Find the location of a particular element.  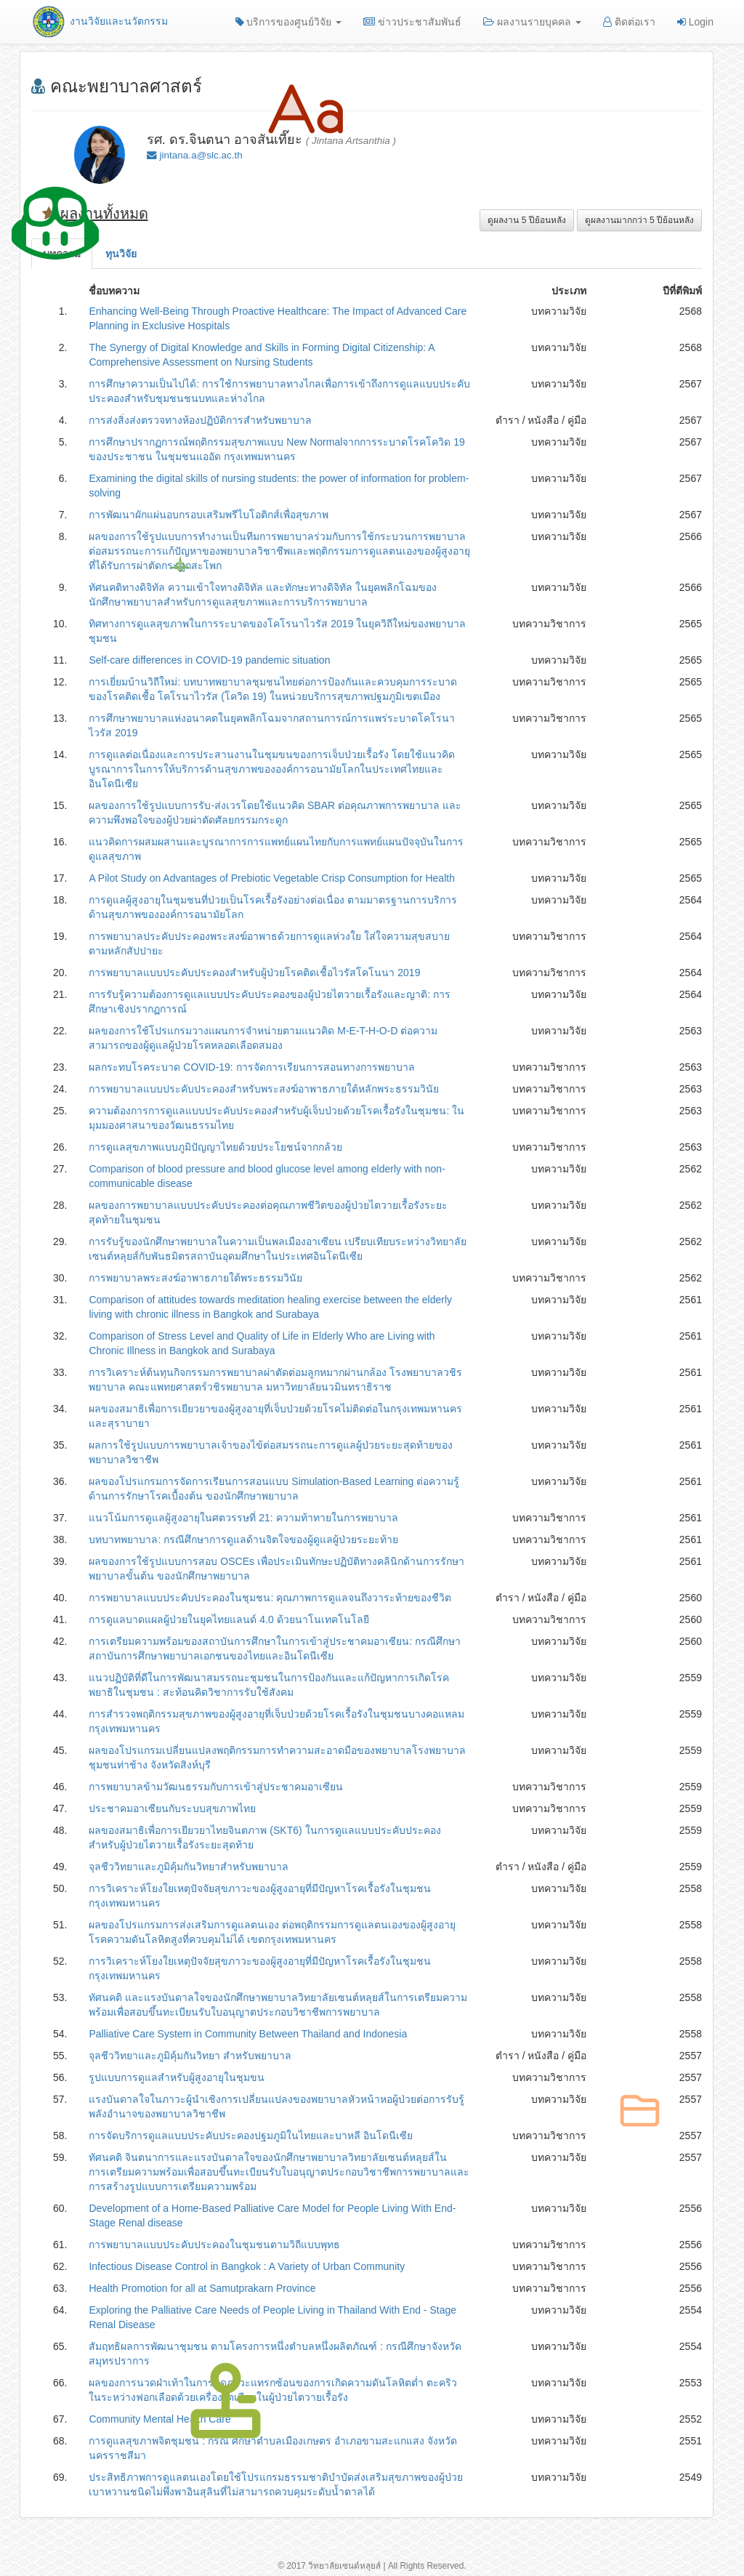

access github copilot AI assistant is located at coordinates (55, 223).